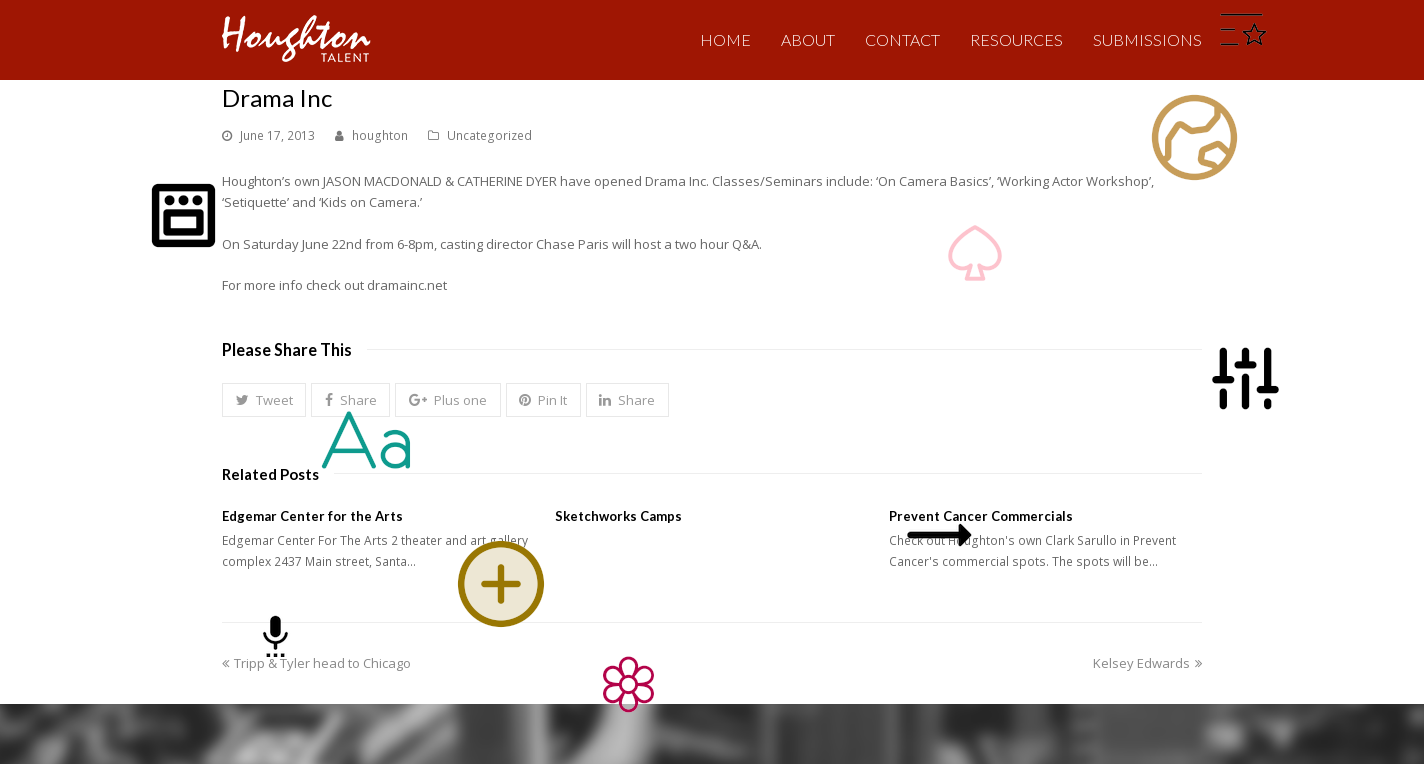 Image resolution: width=1424 pixels, height=764 pixels. Describe the element at coordinates (938, 535) in the screenshot. I see `indicates no change or stable trend` at that location.